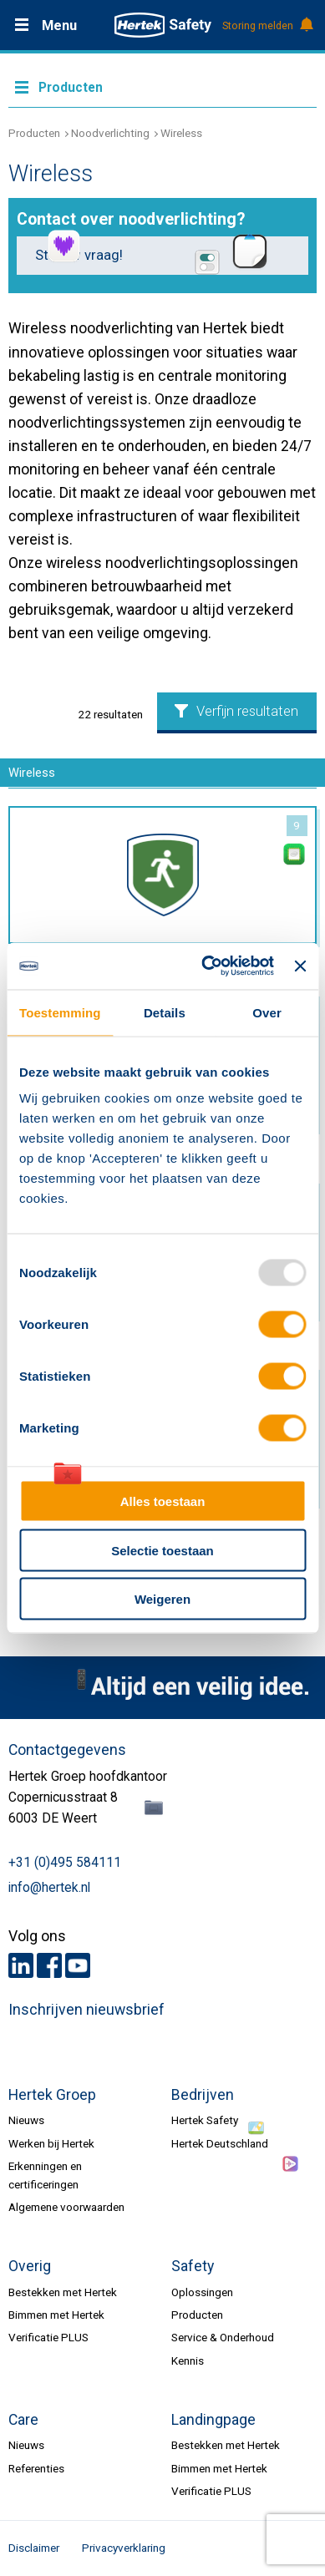  I want to click on firmware file or system software package, so click(294, 854).